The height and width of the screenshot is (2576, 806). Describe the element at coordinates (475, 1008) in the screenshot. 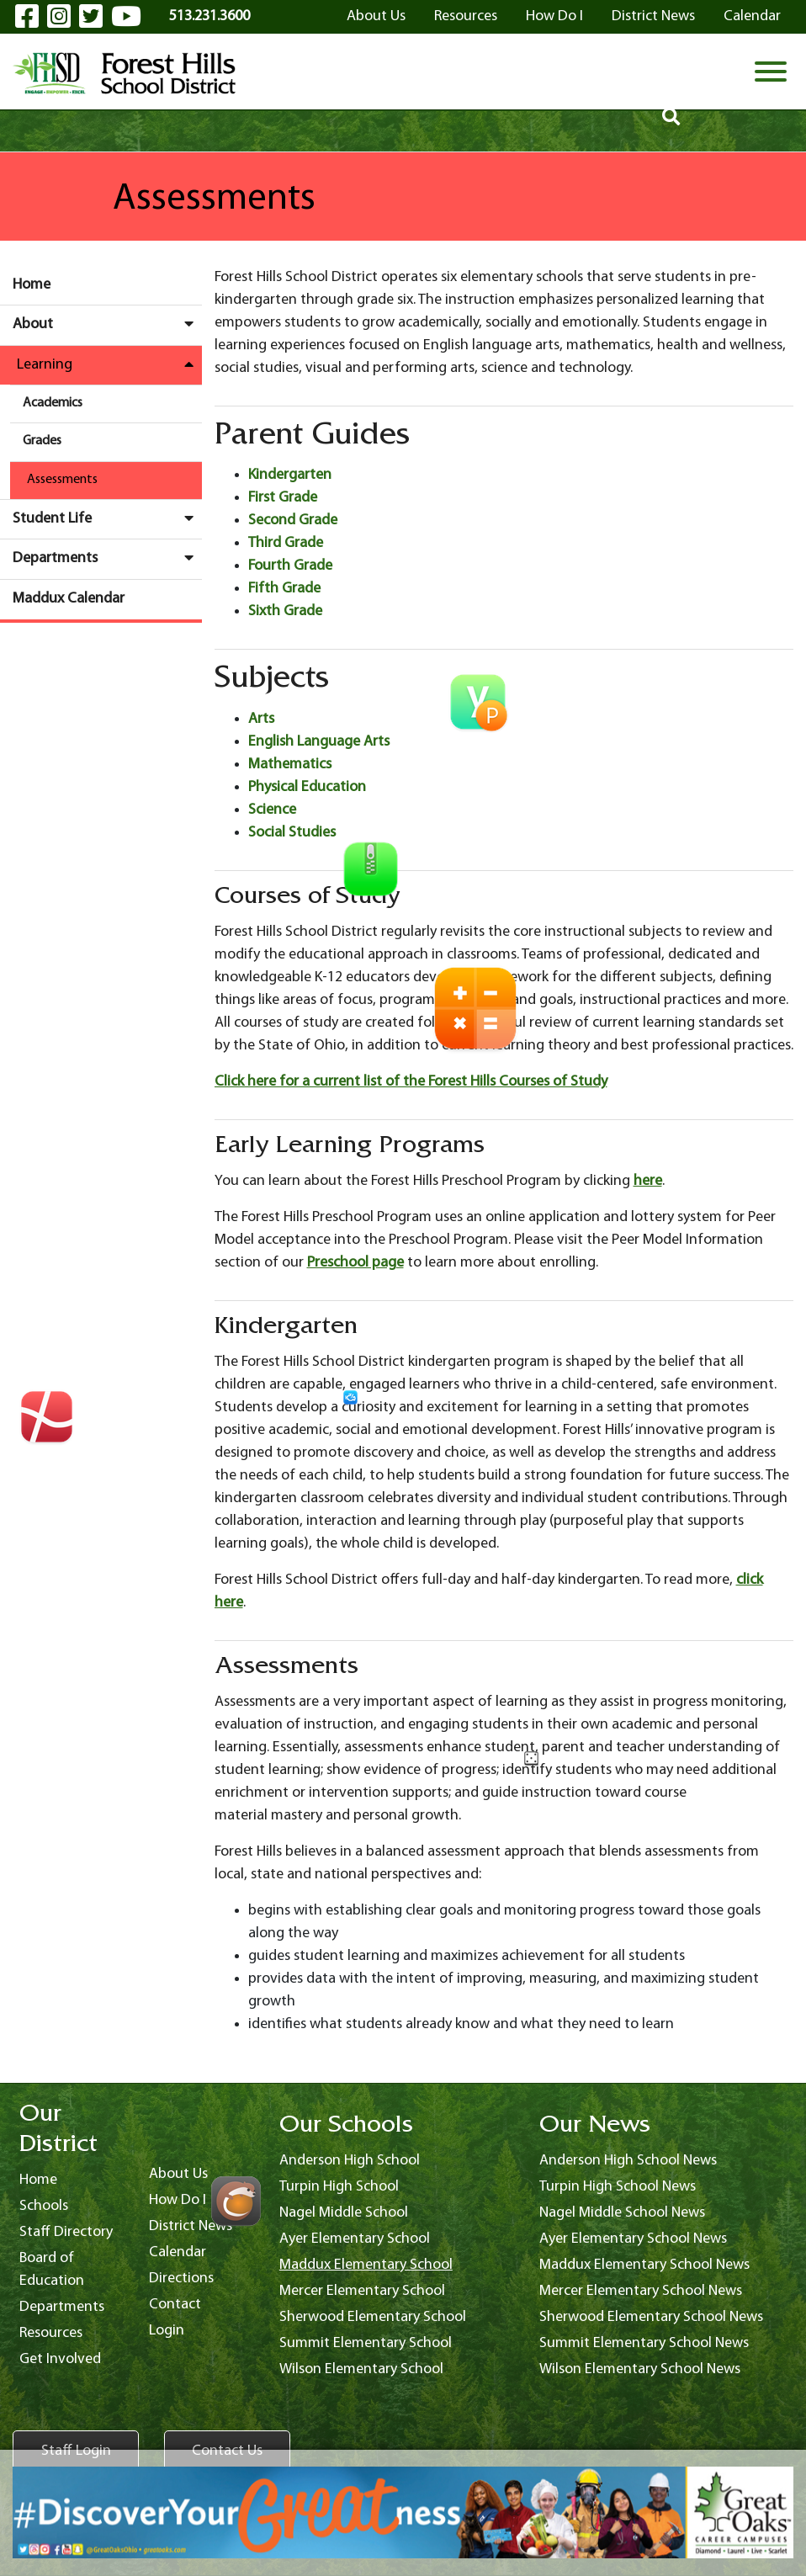

I see `open pcb calculator app` at that location.